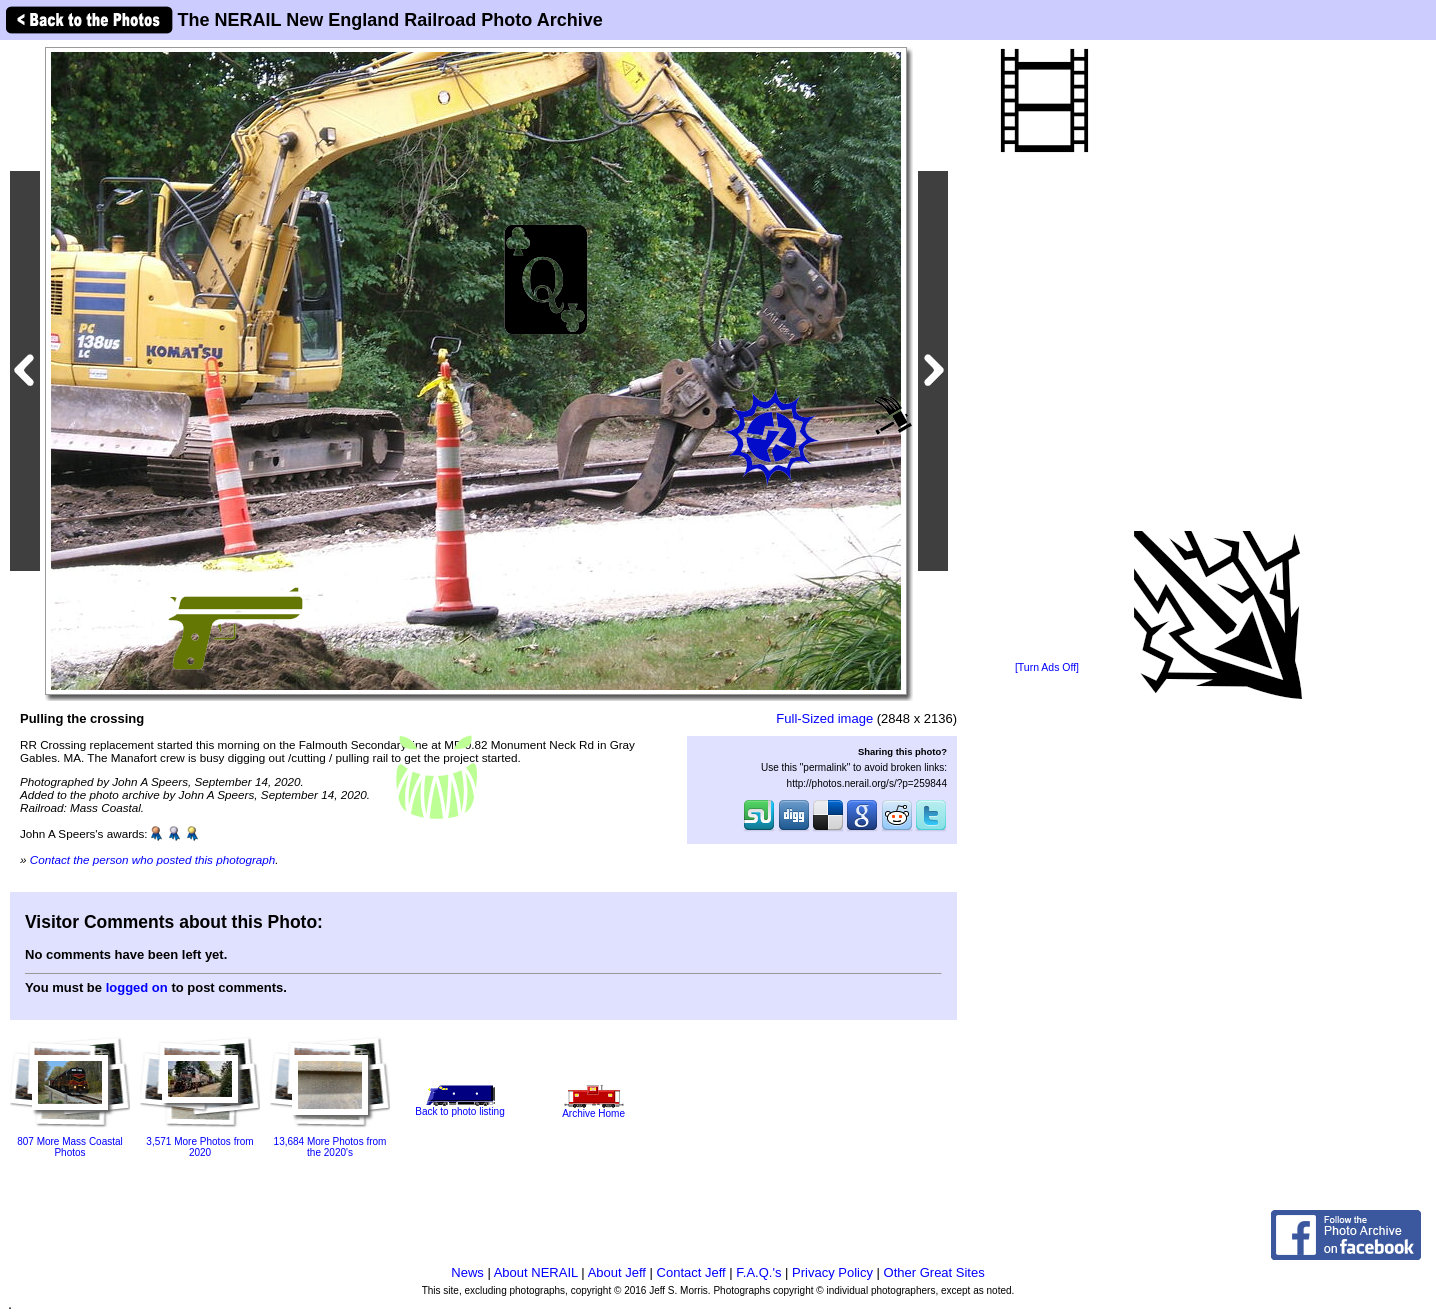 The width and height of the screenshot is (1436, 1312). I want to click on activate charged arrow ability, so click(1218, 615).